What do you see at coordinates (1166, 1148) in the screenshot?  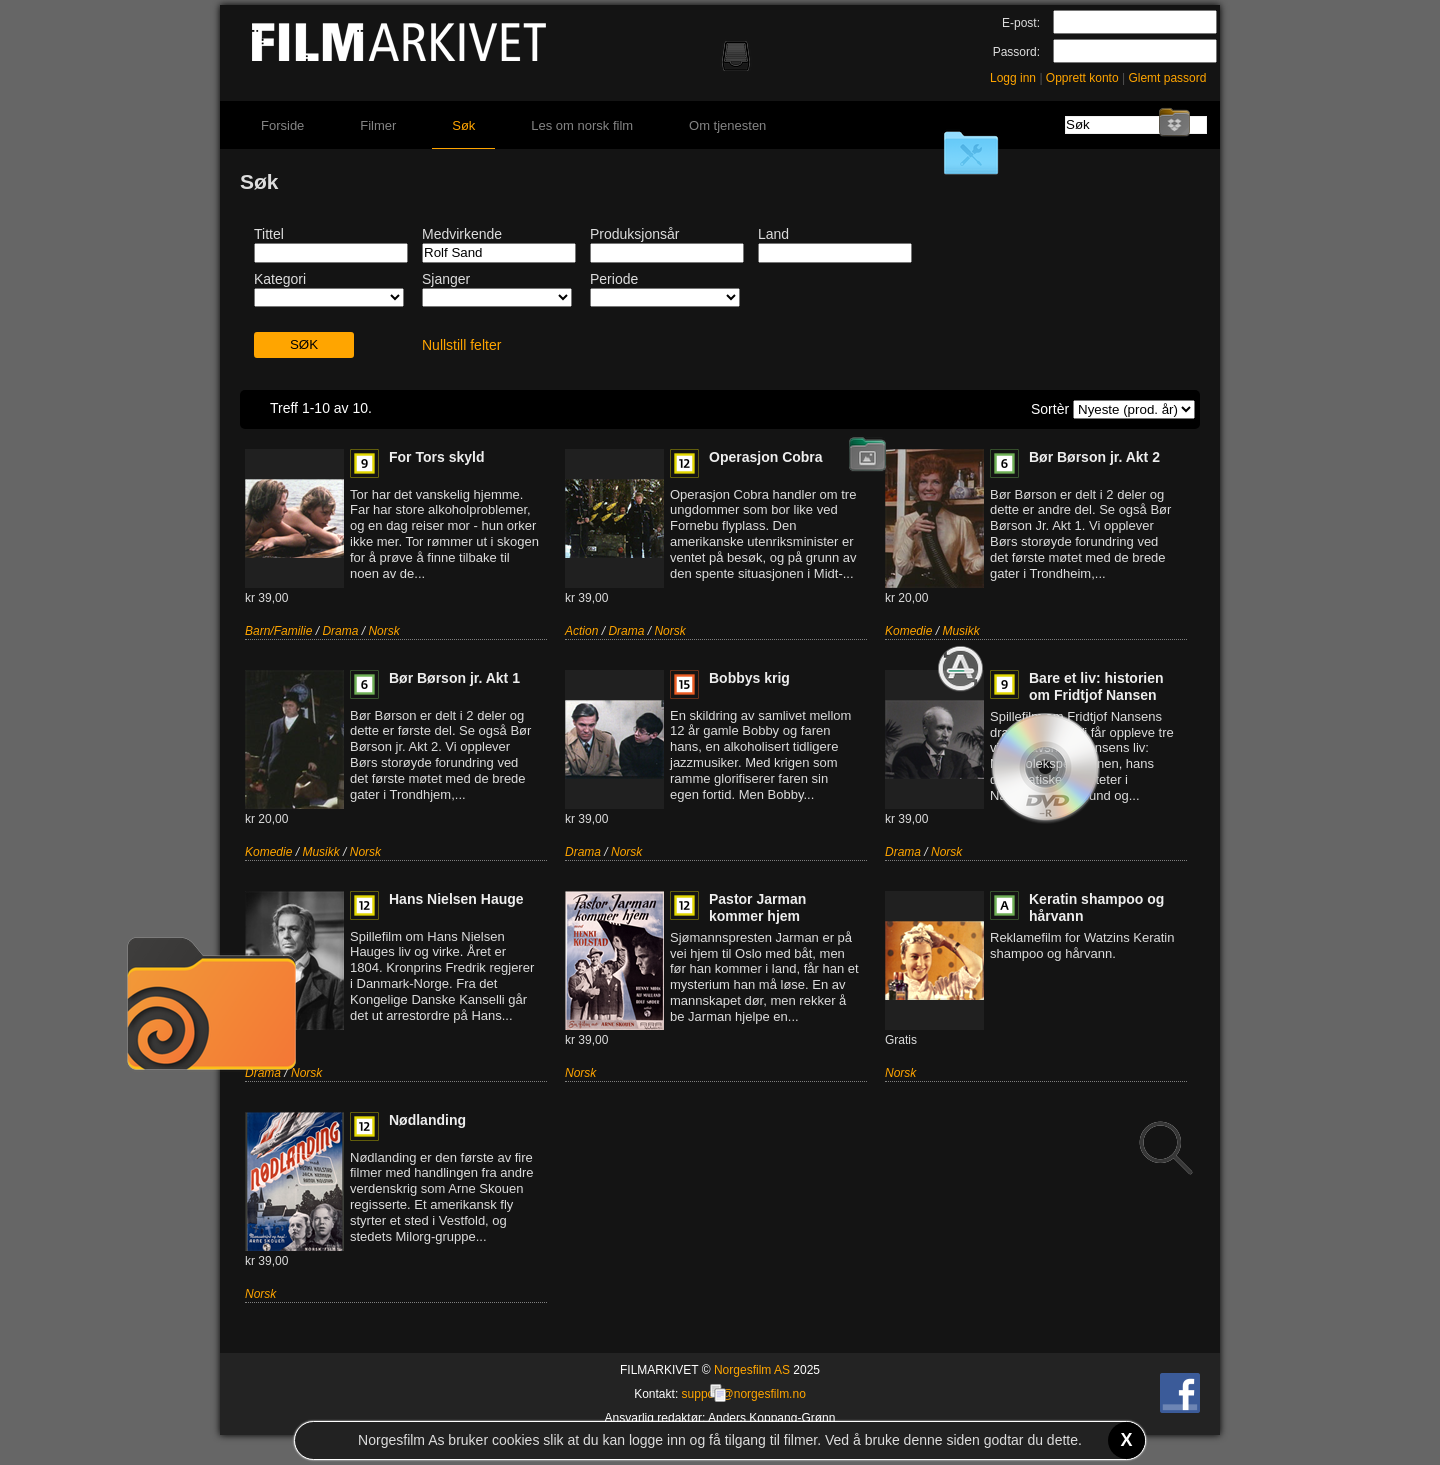 I see `search system preferences or settings` at bounding box center [1166, 1148].